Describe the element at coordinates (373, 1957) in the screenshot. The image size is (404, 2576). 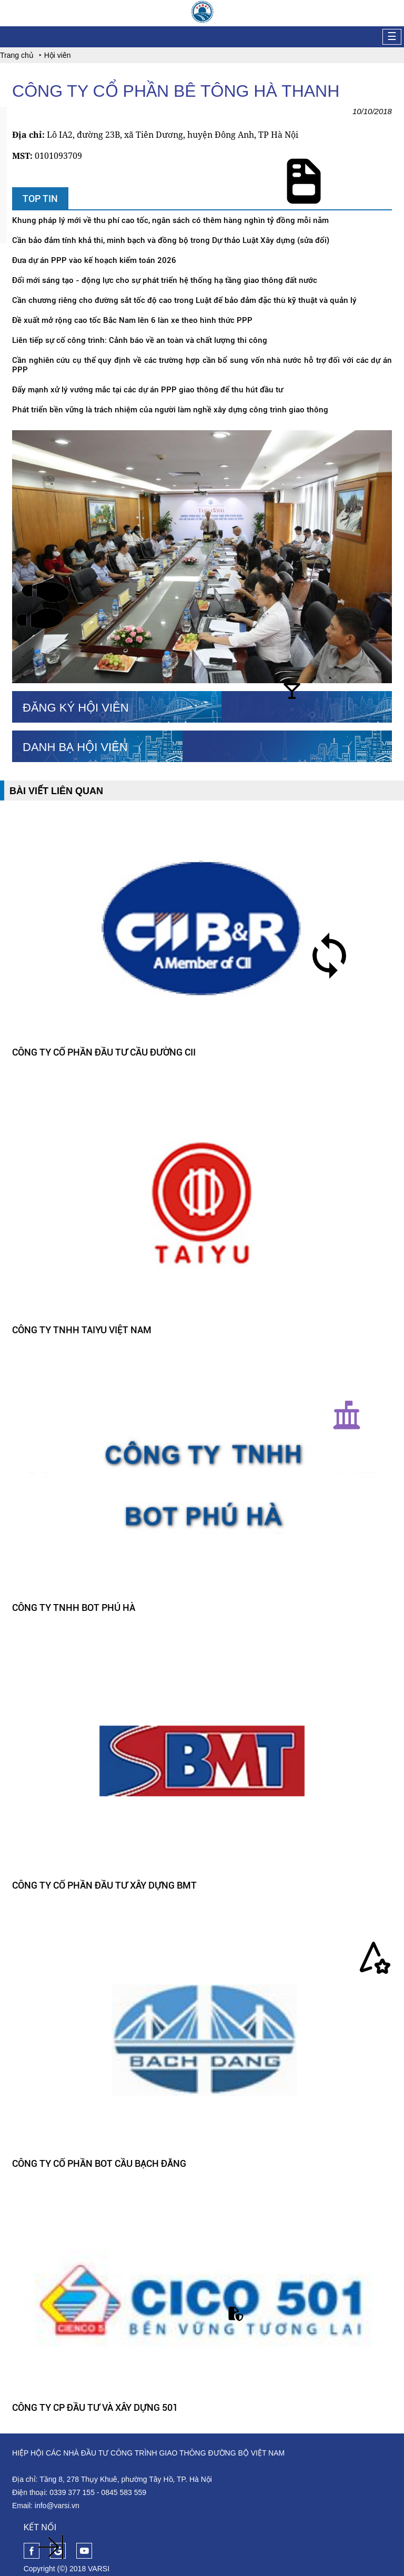
I see `mark current navigation as favorite` at that location.